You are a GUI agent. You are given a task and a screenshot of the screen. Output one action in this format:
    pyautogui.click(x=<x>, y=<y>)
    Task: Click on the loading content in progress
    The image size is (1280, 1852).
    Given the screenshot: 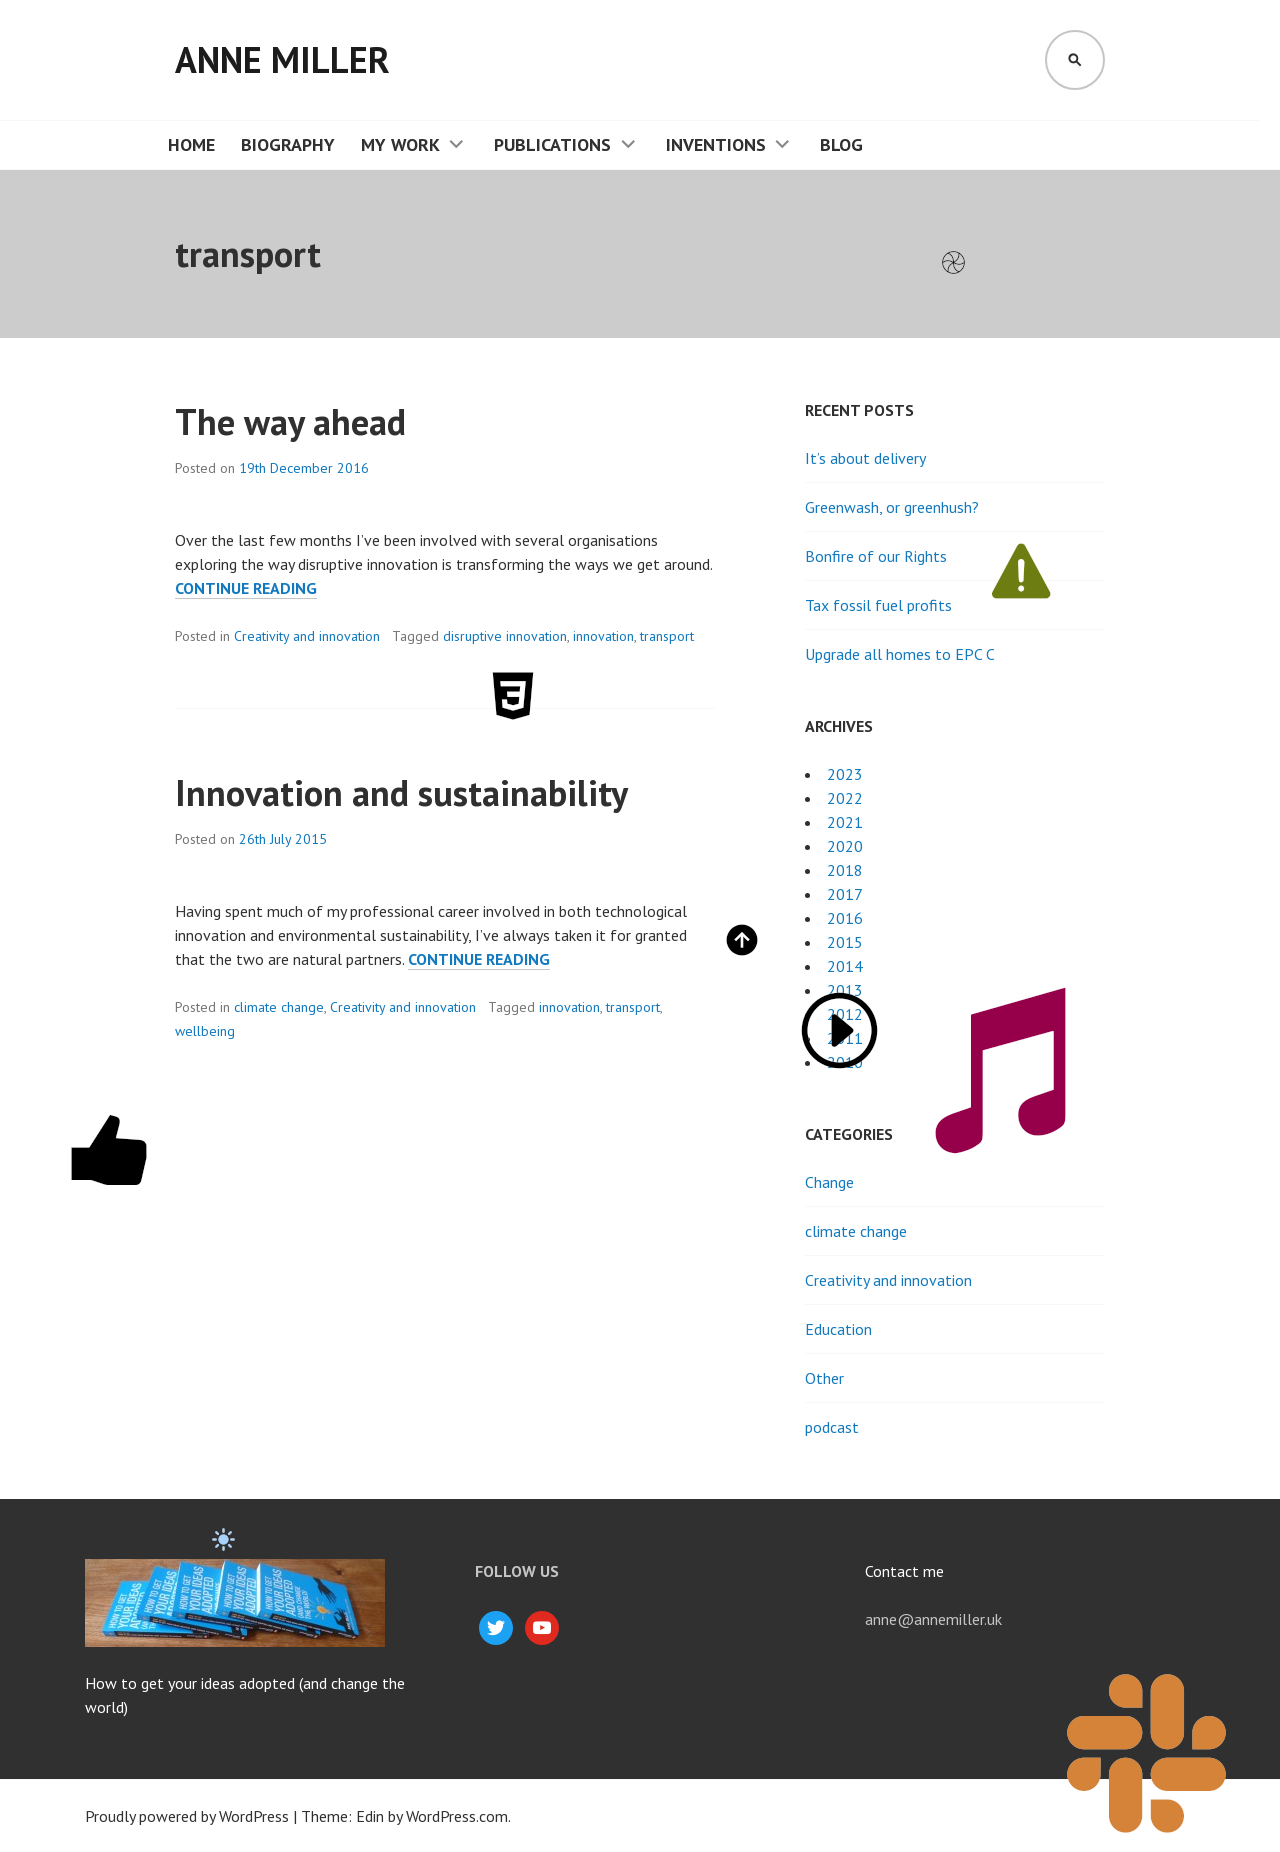 What is the action you would take?
    pyautogui.click(x=953, y=262)
    